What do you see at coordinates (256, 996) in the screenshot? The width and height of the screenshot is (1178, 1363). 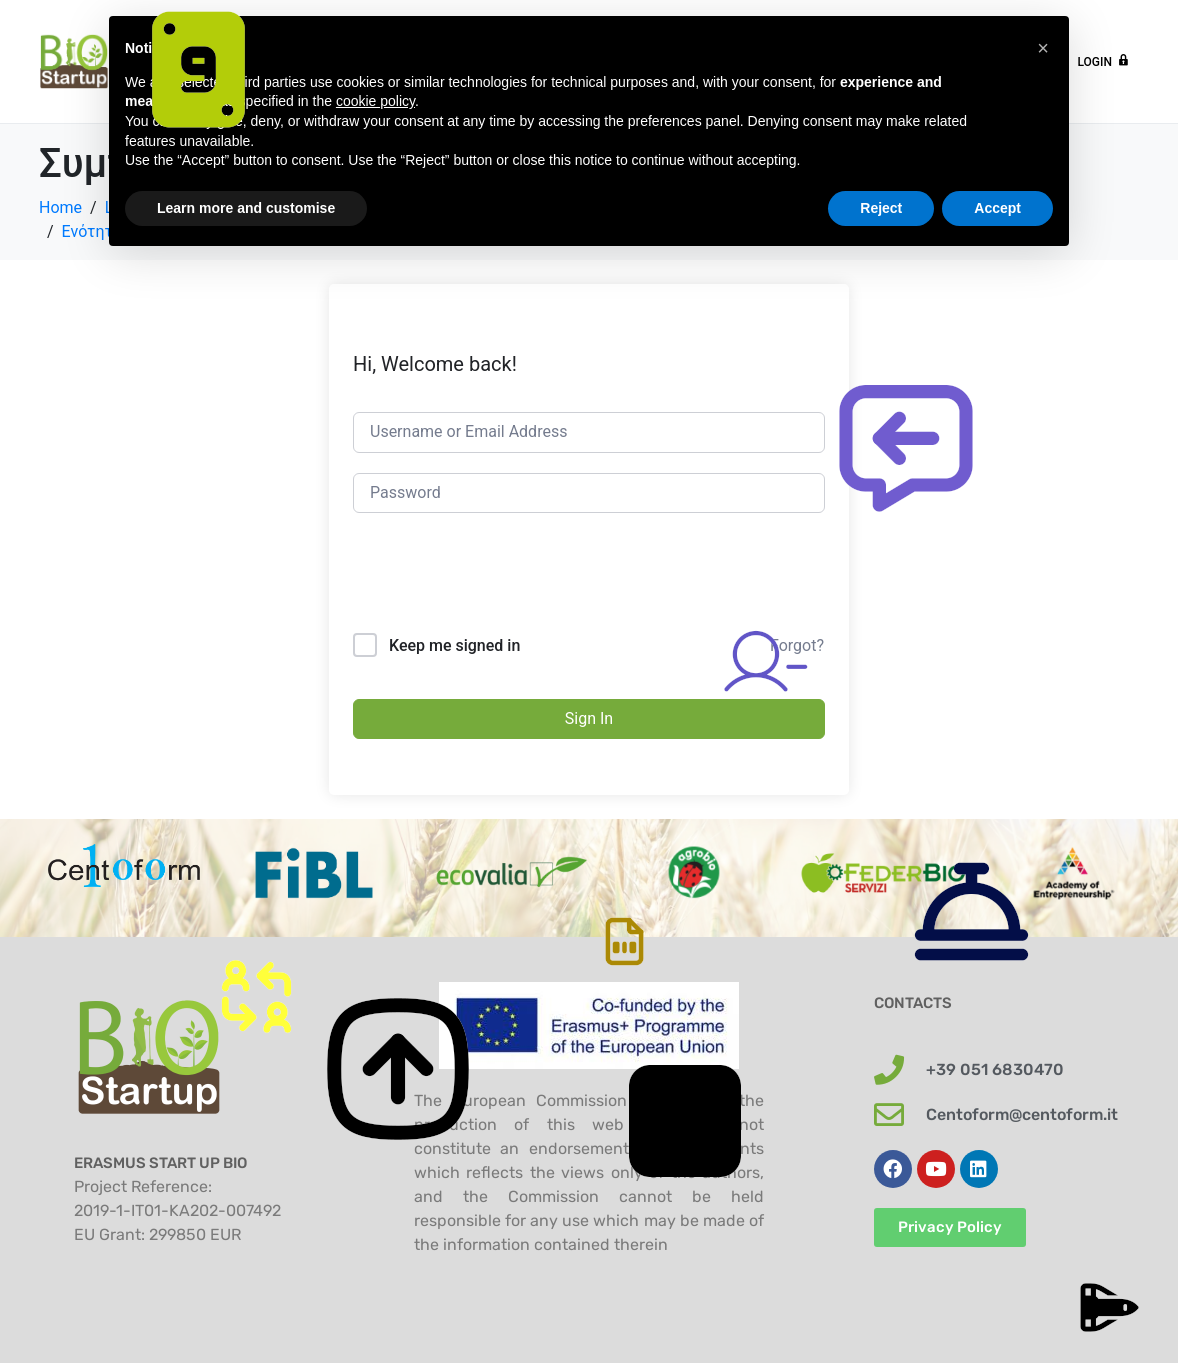 I see `replace or swap a user account` at bounding box center [256, 996].